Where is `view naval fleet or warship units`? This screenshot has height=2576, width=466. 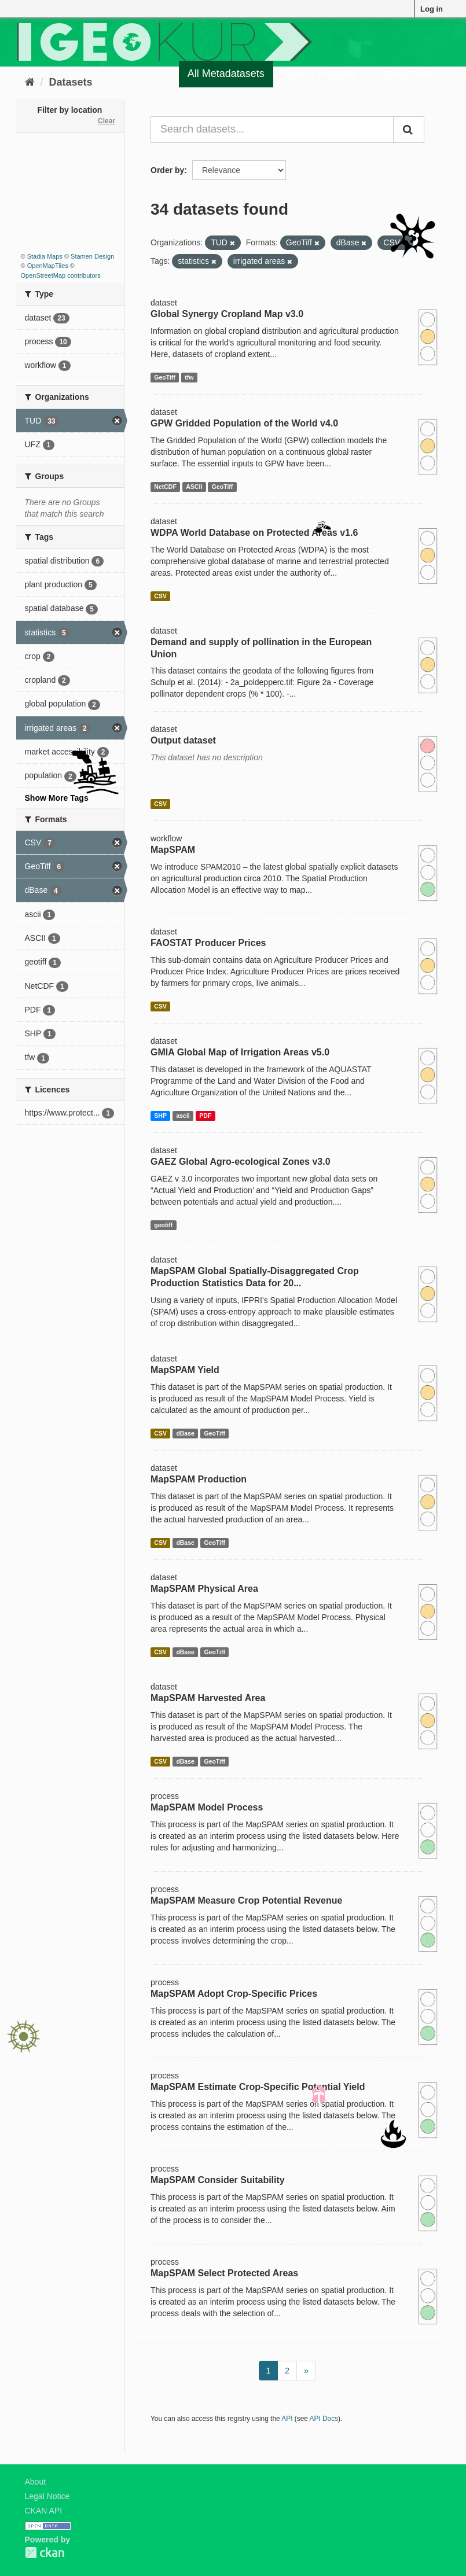
view naval fleet or warship units is located at coordinates (96, 774).